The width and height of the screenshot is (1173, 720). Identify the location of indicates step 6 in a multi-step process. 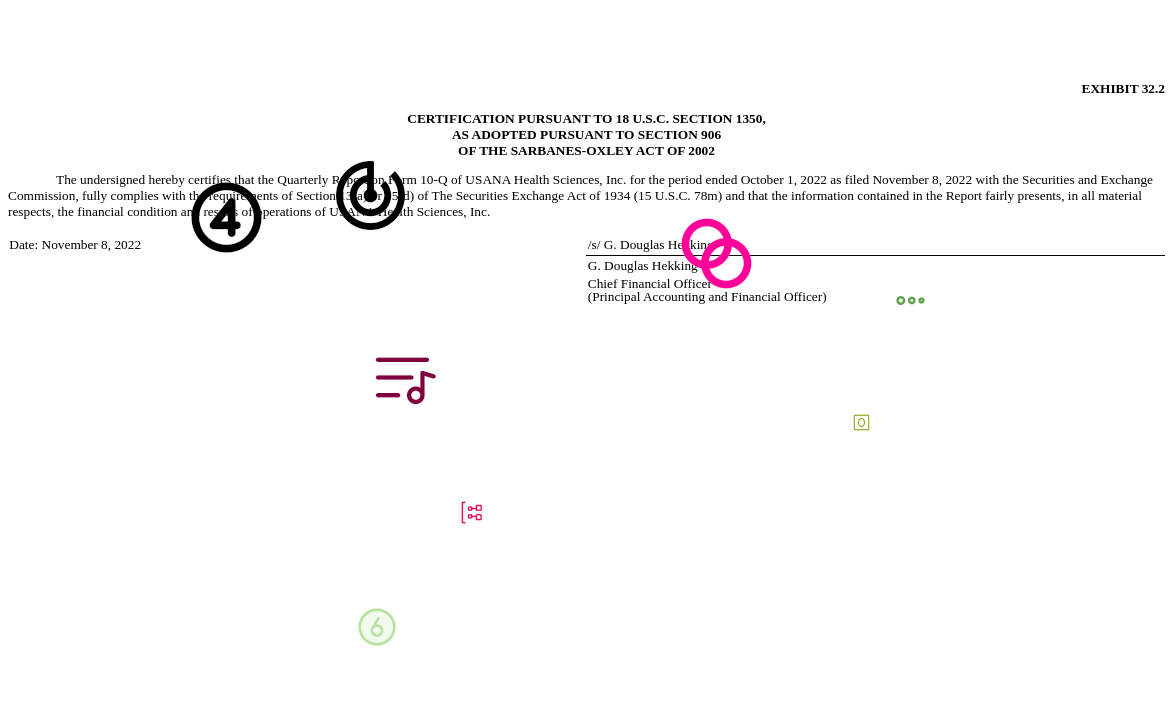
(377, 627).